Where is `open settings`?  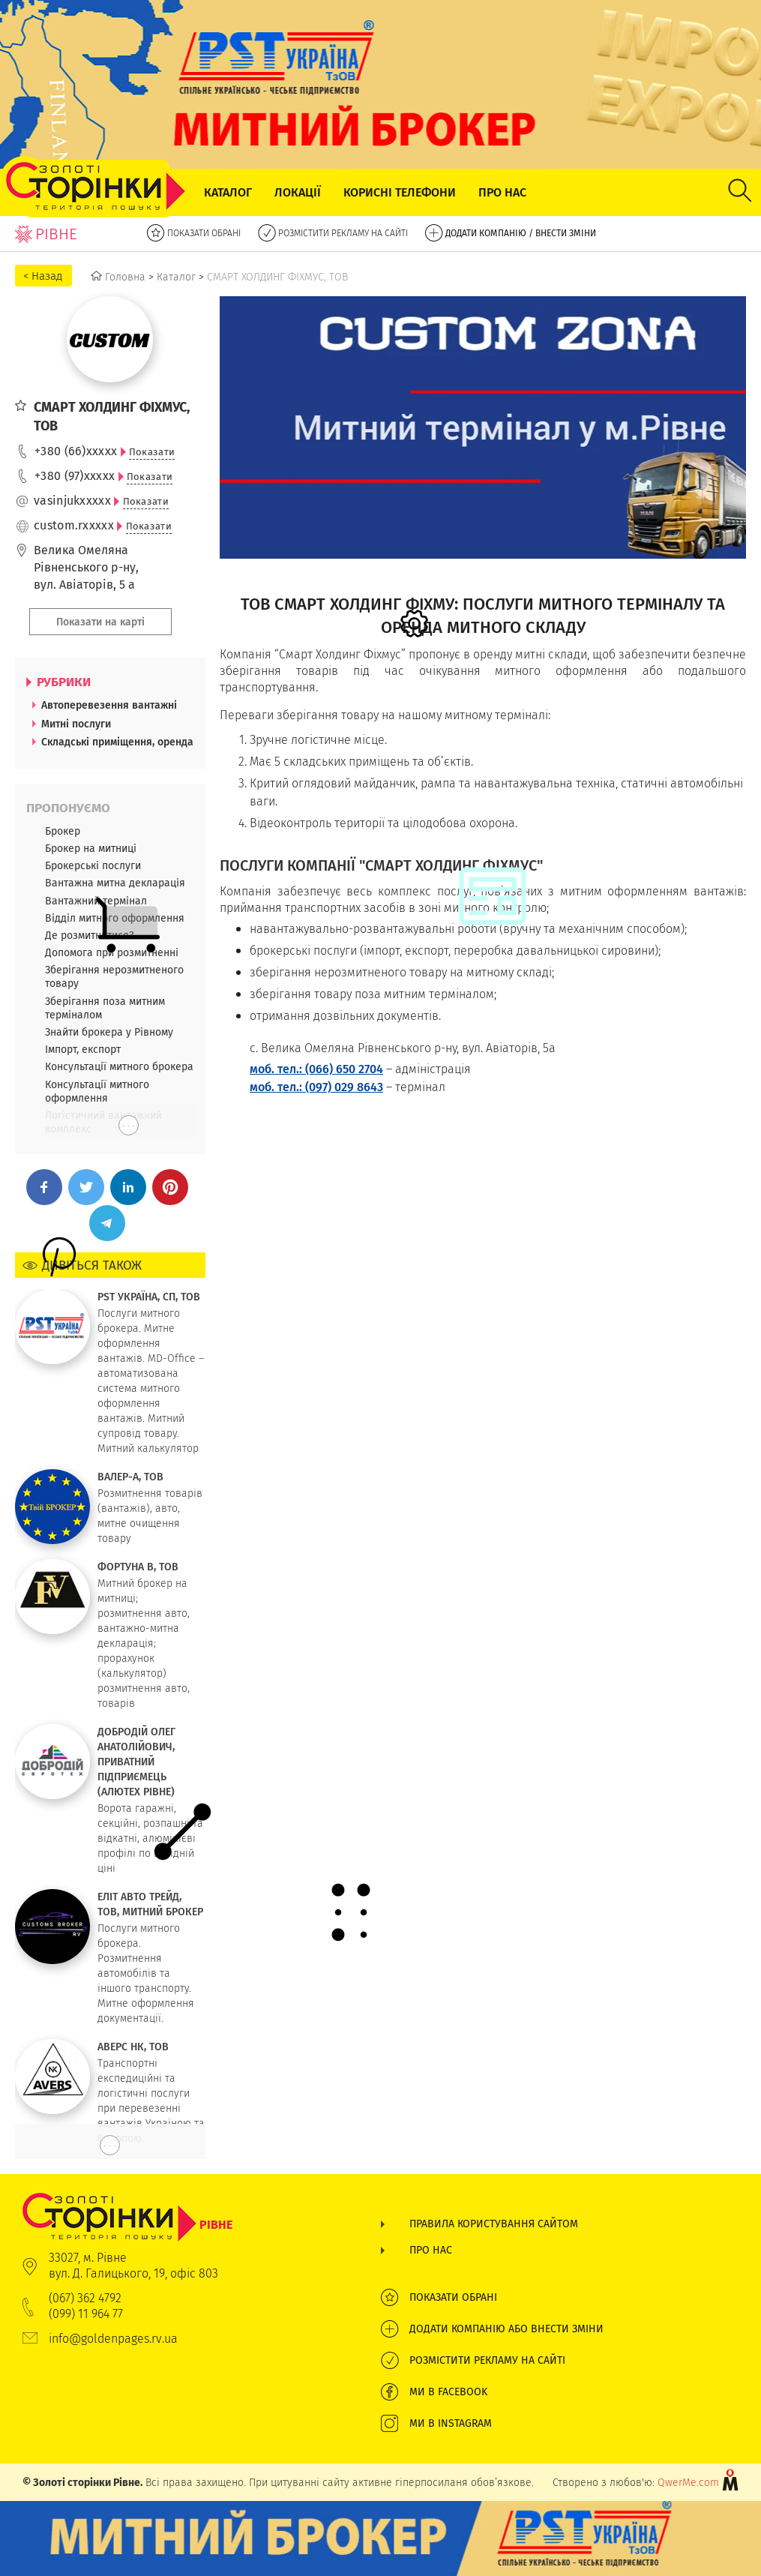 open settings is located at coordinates (414, 623).